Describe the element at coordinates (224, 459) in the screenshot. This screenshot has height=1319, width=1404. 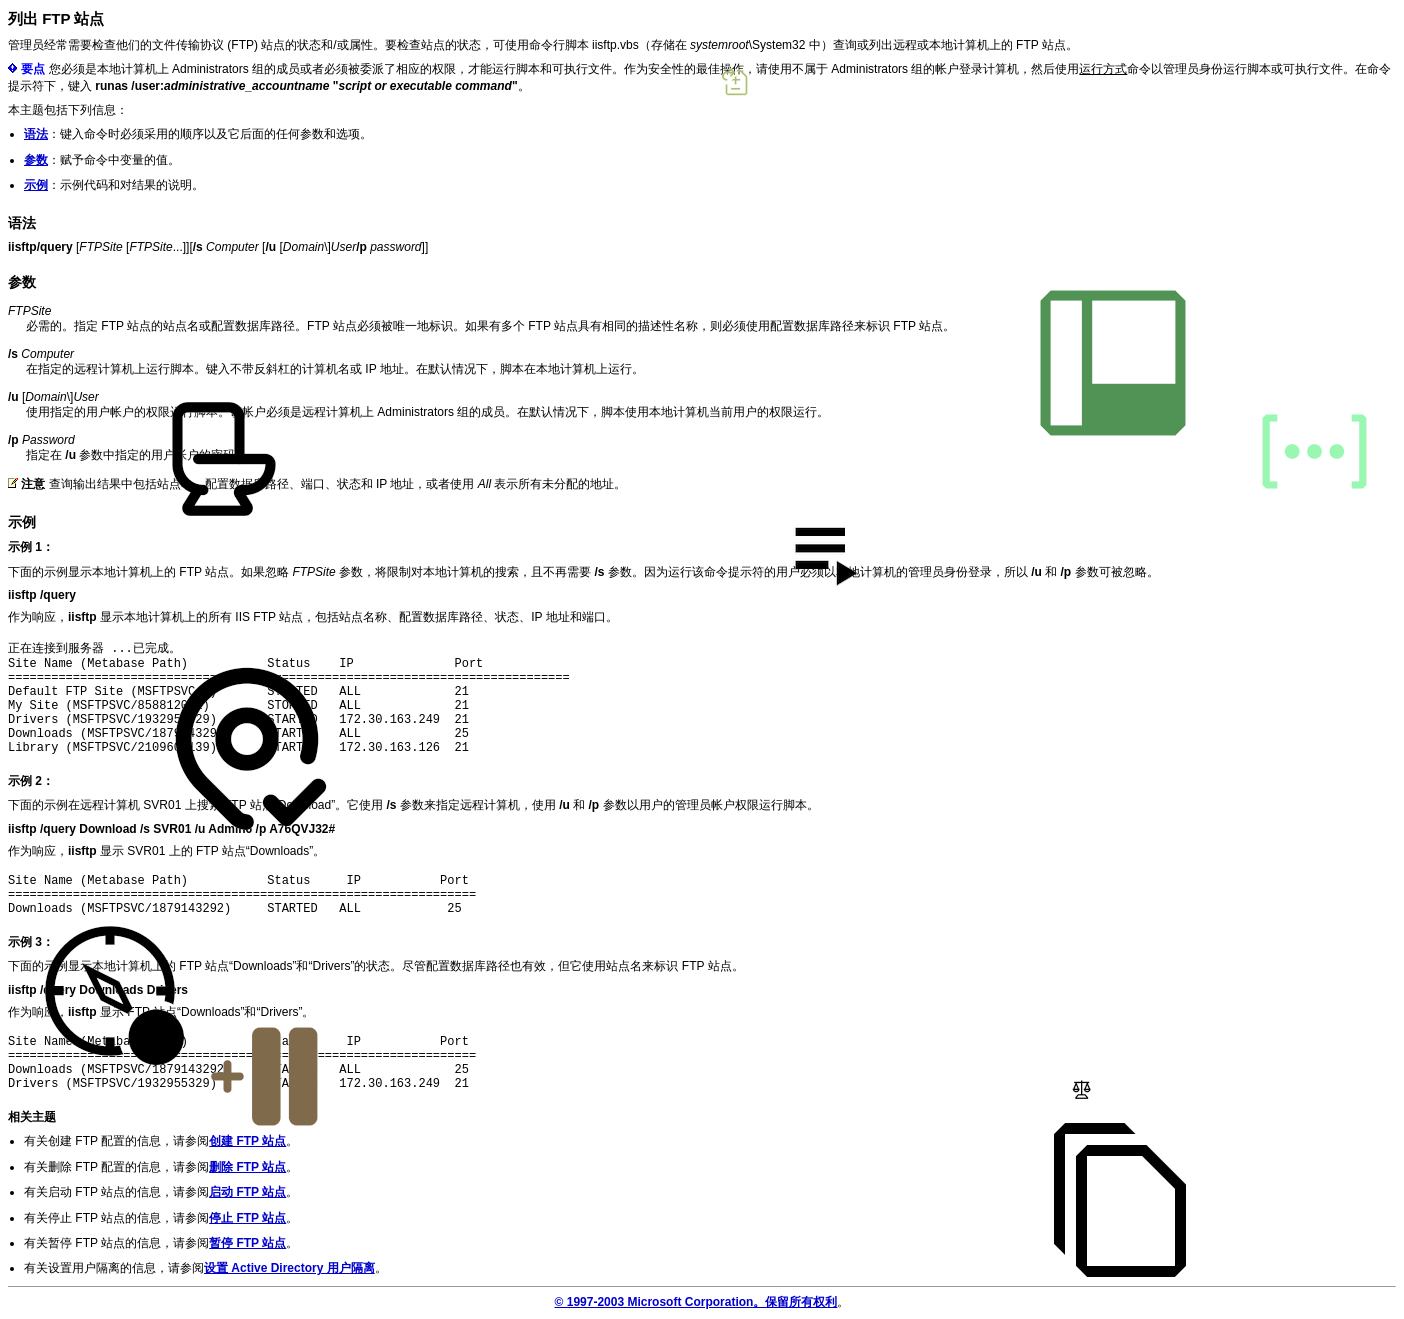
I see `locate nearby restroom facilities` at that location.